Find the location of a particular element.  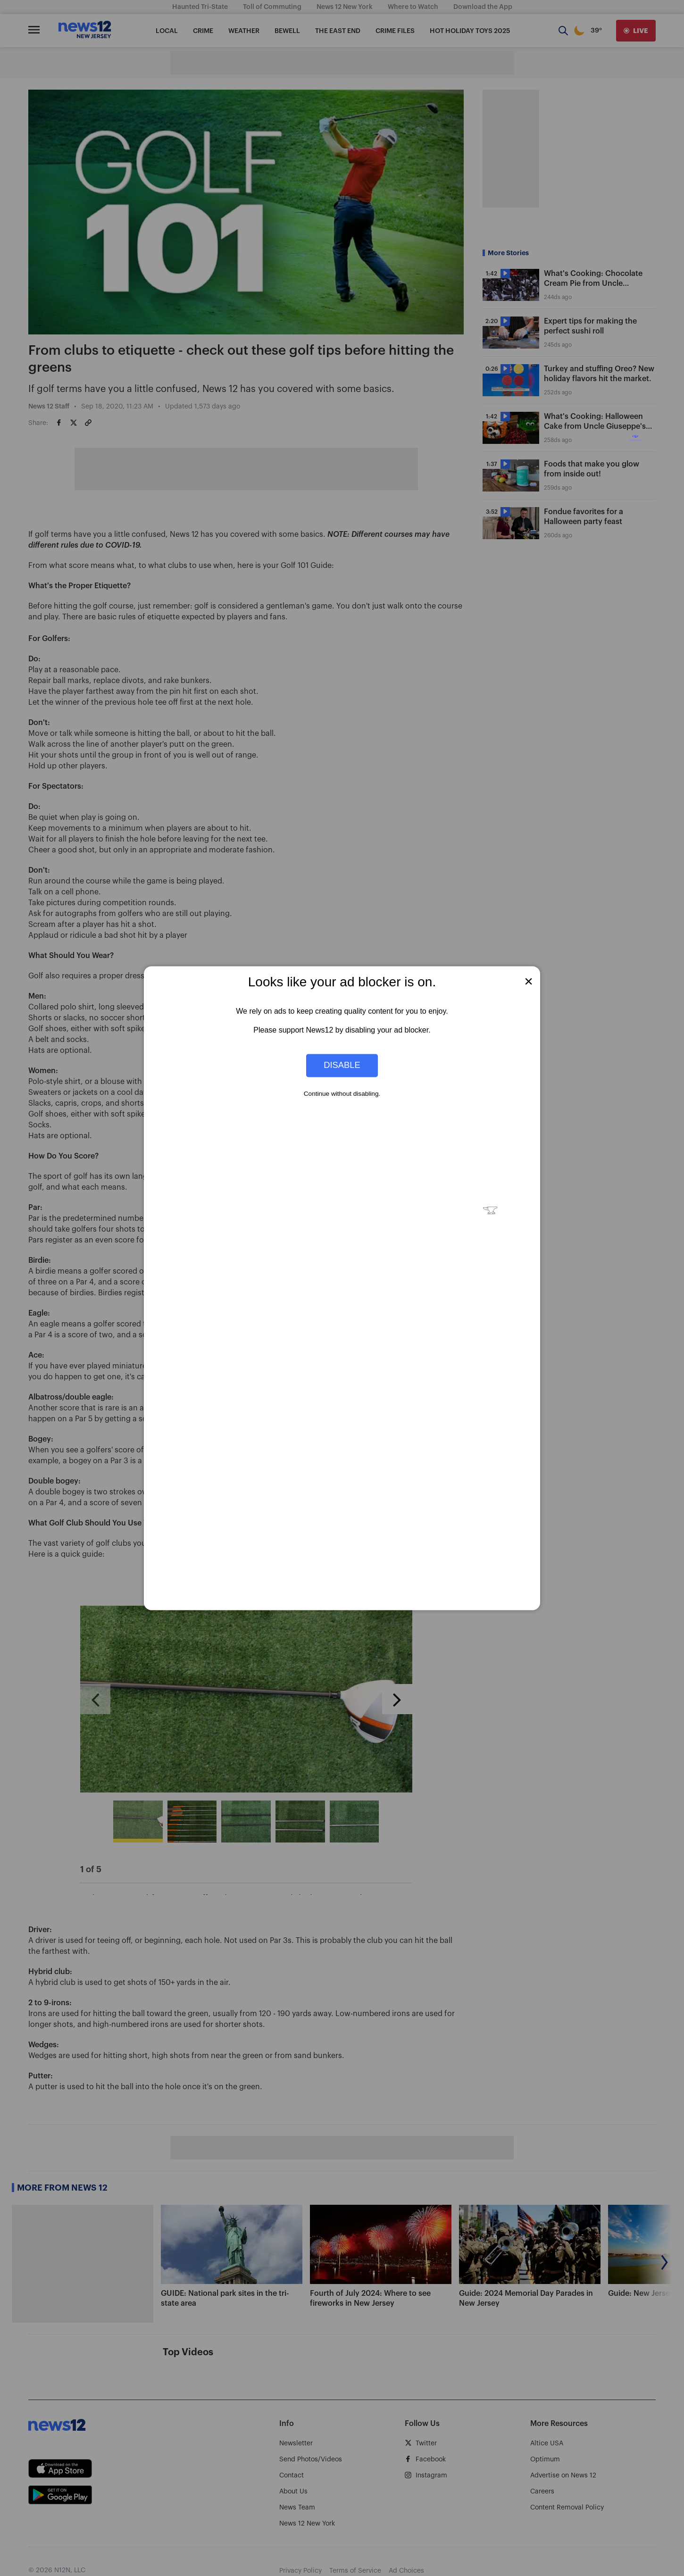

conda-forge community package repository is located at coordinates (490, 1210).